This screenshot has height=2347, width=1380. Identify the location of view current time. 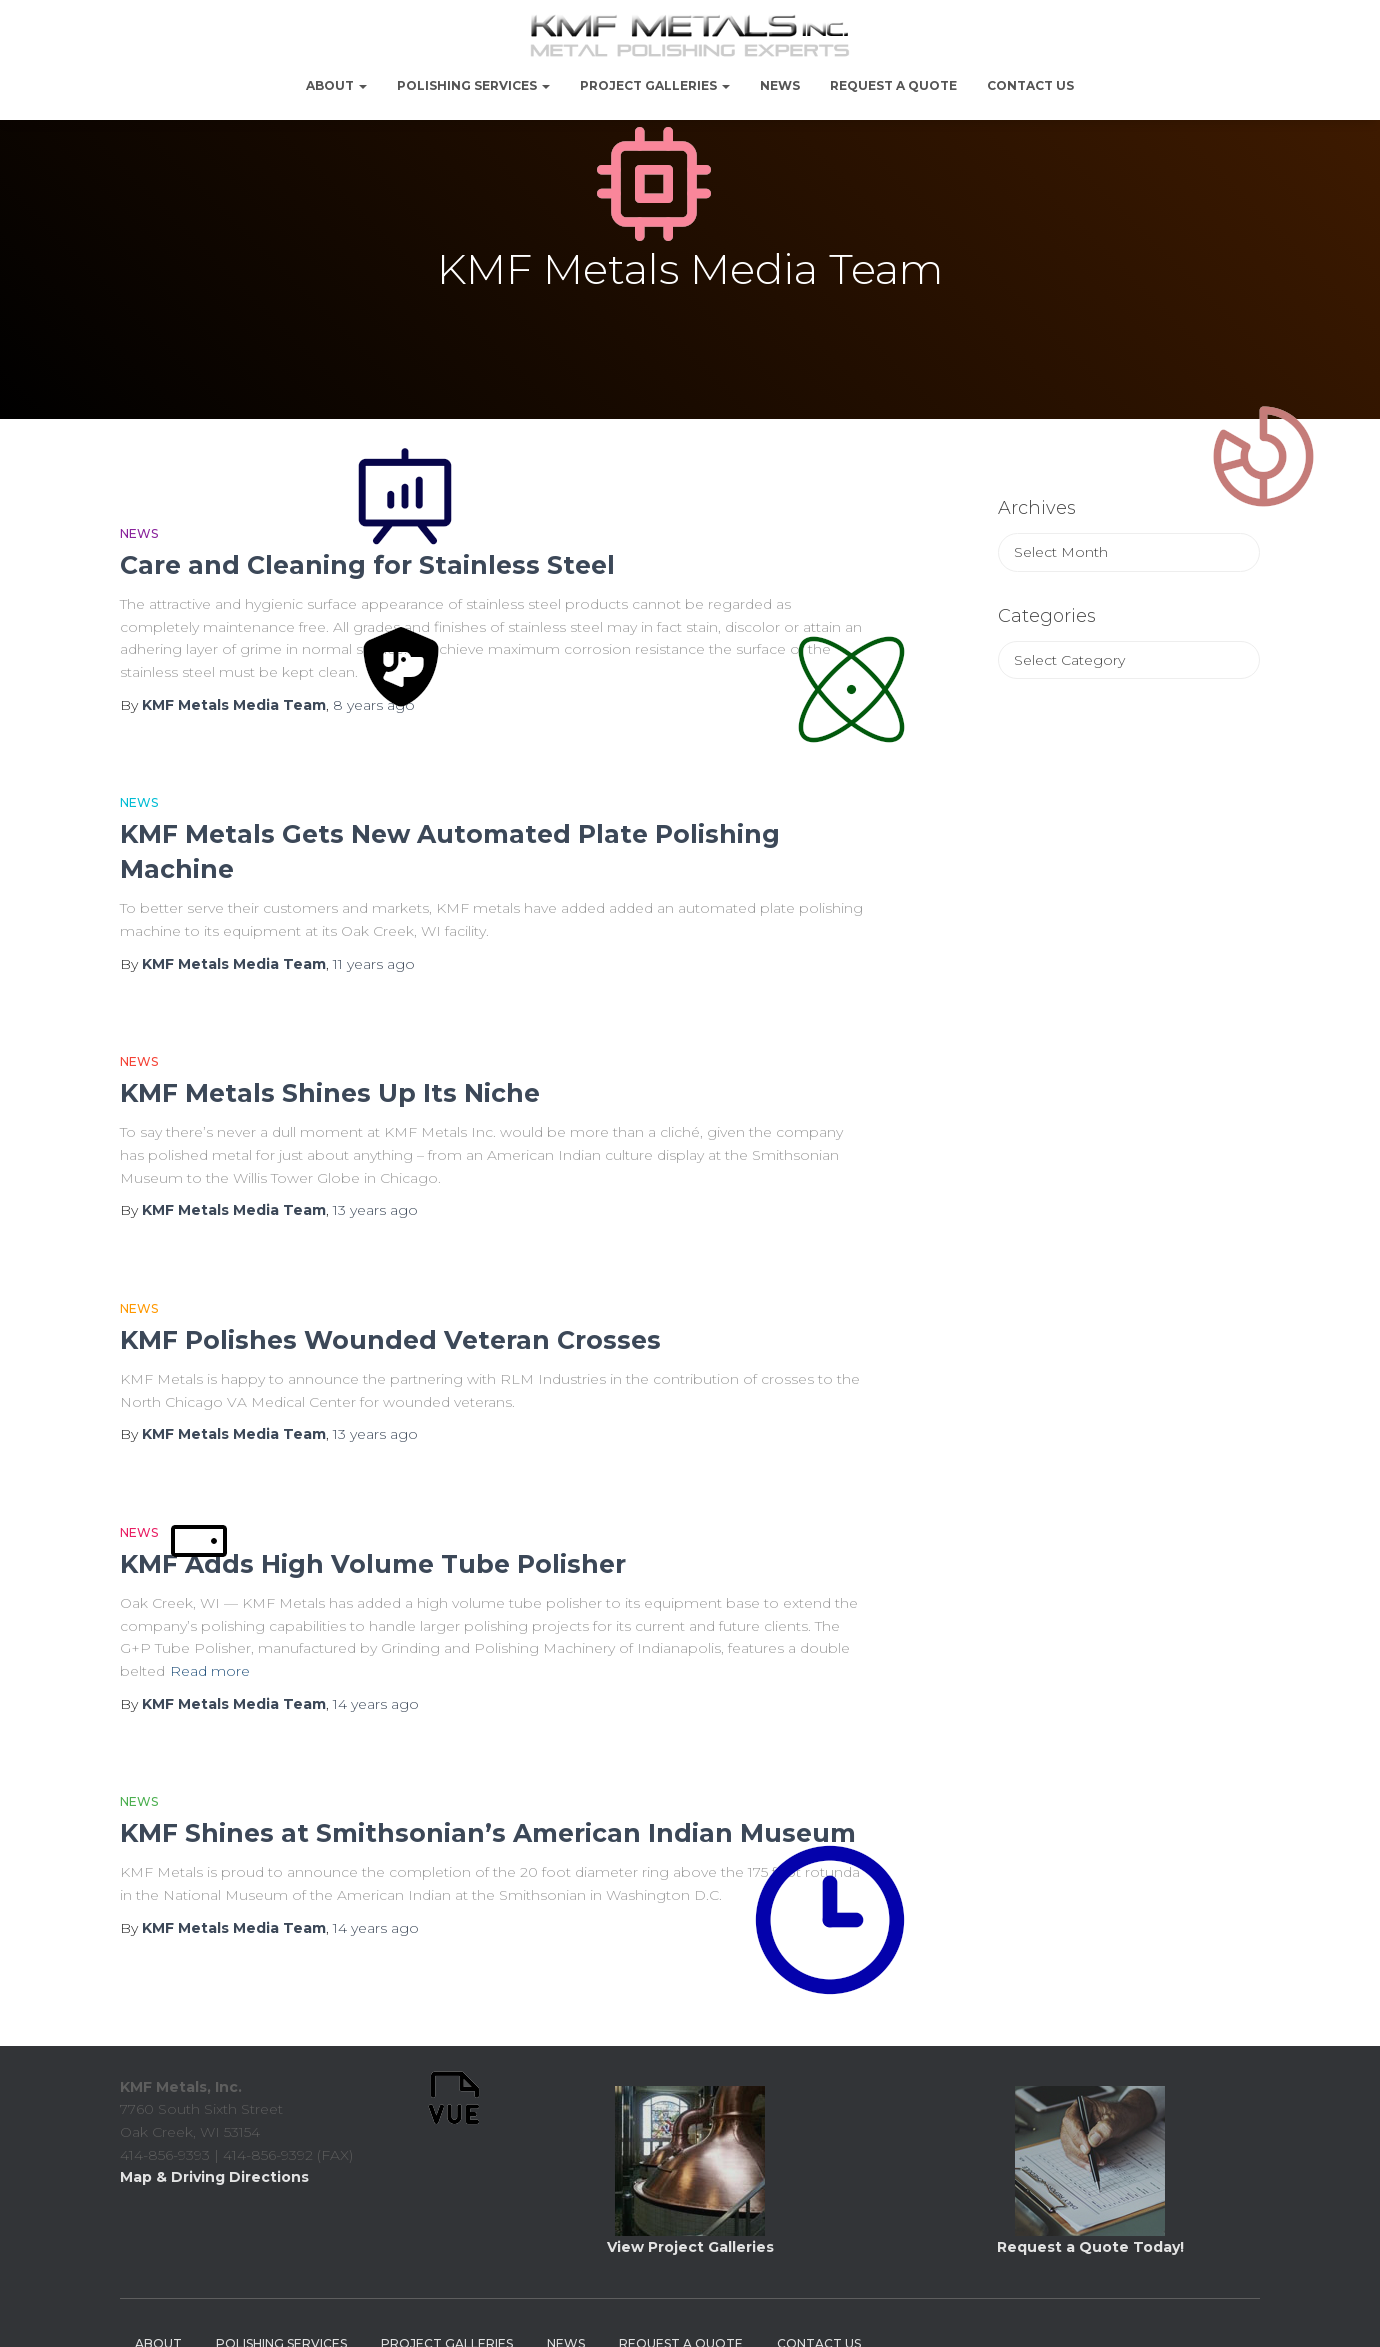
(830, 1920).